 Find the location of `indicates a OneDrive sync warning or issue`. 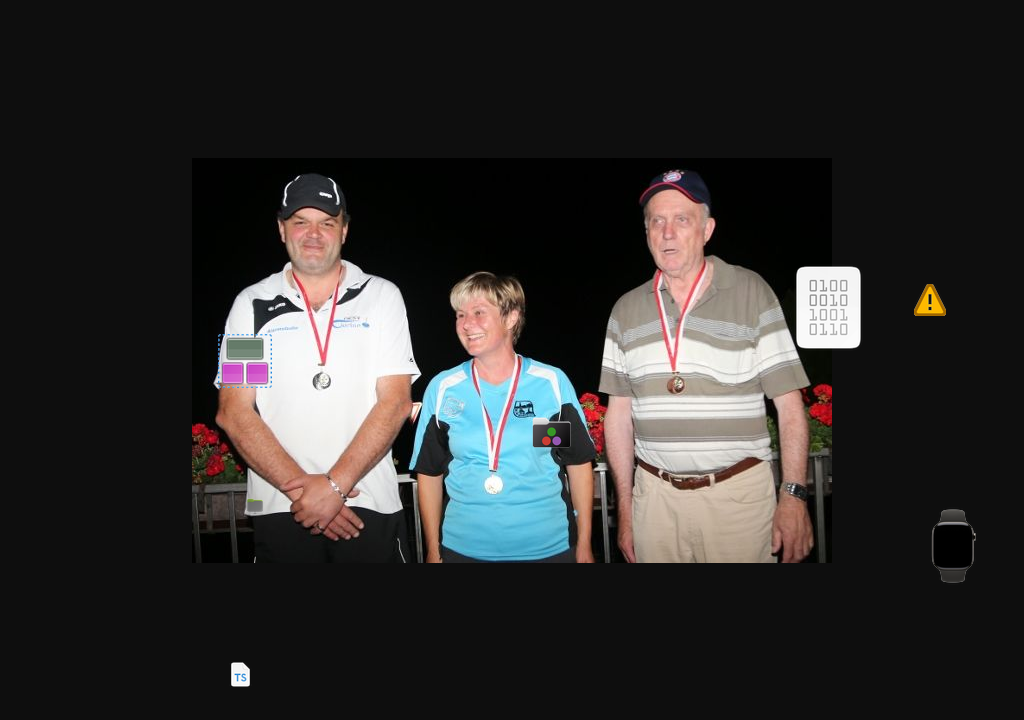

indicates a OneDrive sync warning or issue is located at coordinates (930, 300).